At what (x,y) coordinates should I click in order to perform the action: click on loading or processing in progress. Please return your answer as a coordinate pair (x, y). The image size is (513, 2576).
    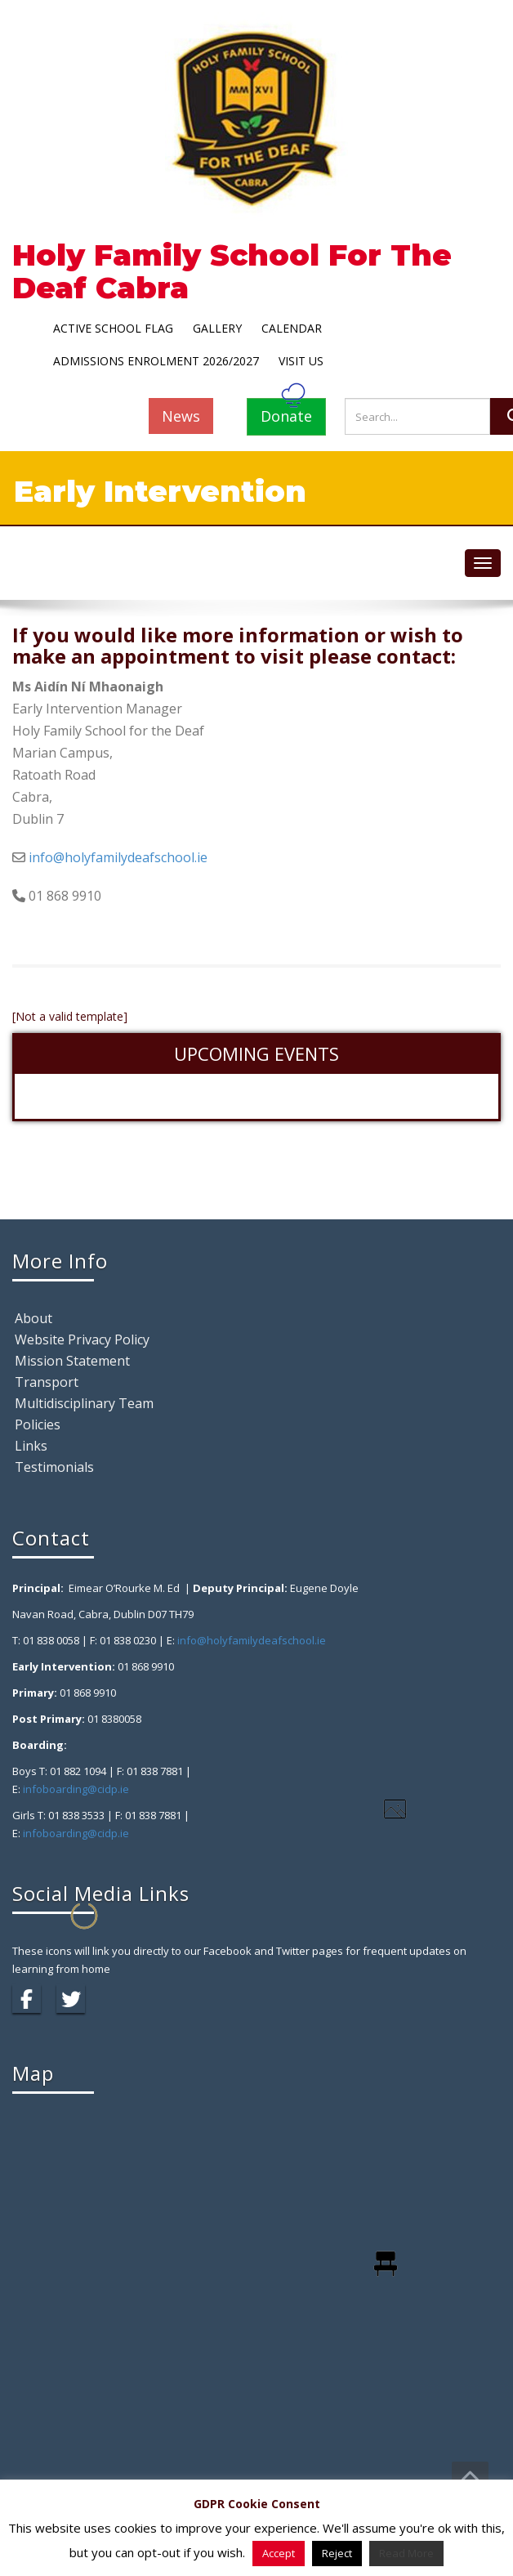
    Looking at the image, I should click on (84, 1916).